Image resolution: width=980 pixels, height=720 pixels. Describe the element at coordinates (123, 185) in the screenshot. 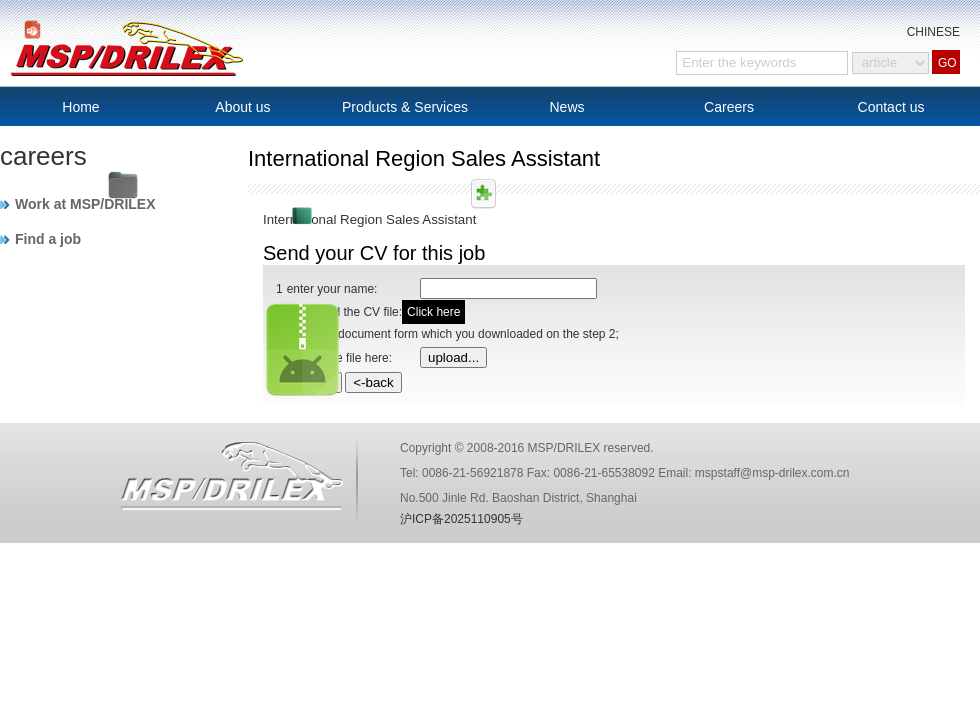

I see `open folder to view contents` at that location.